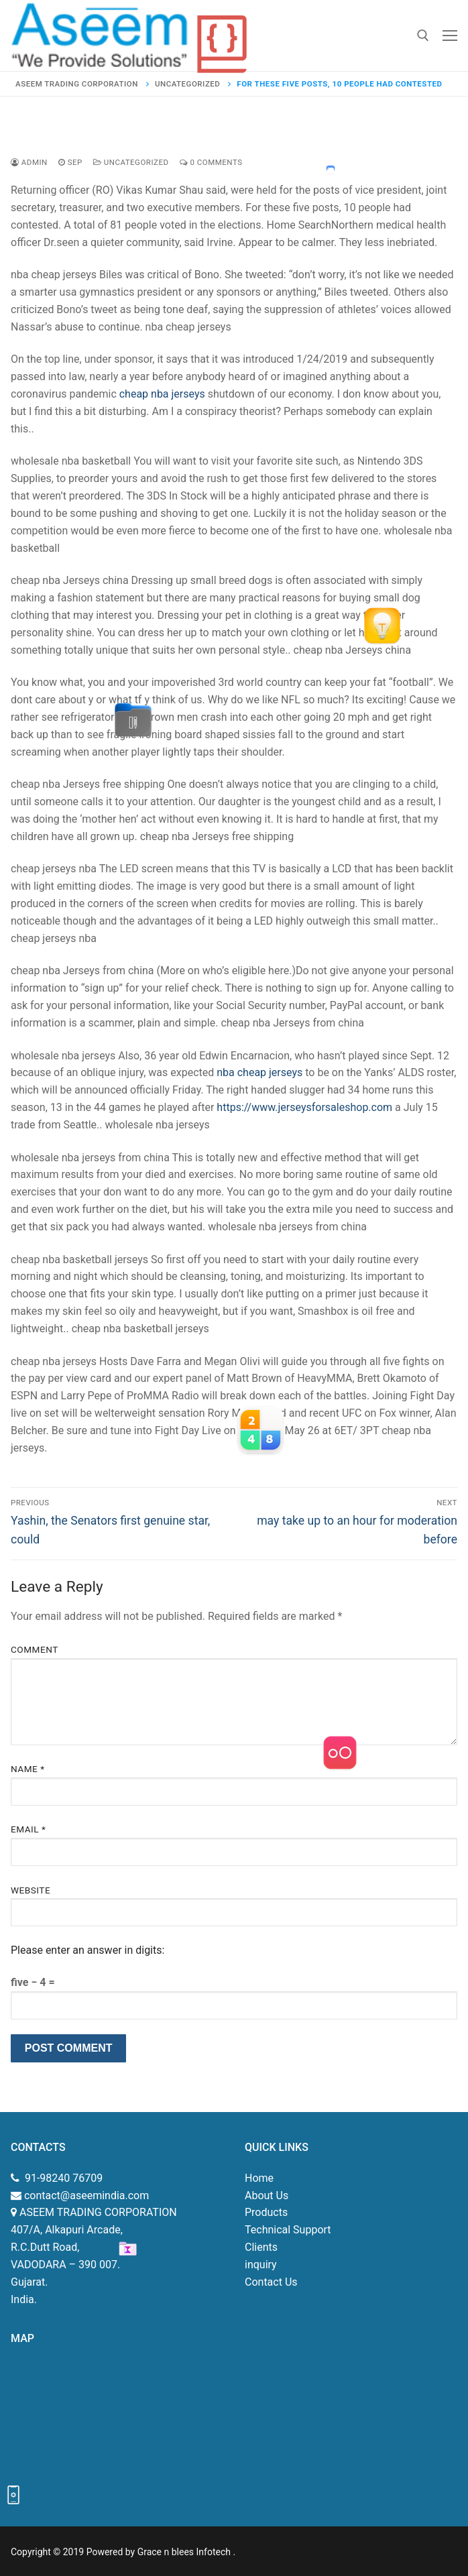 Image resolution: width=468 pixels, height=2576 pixels. I want to click on open developer documentation, so click(222, 44).